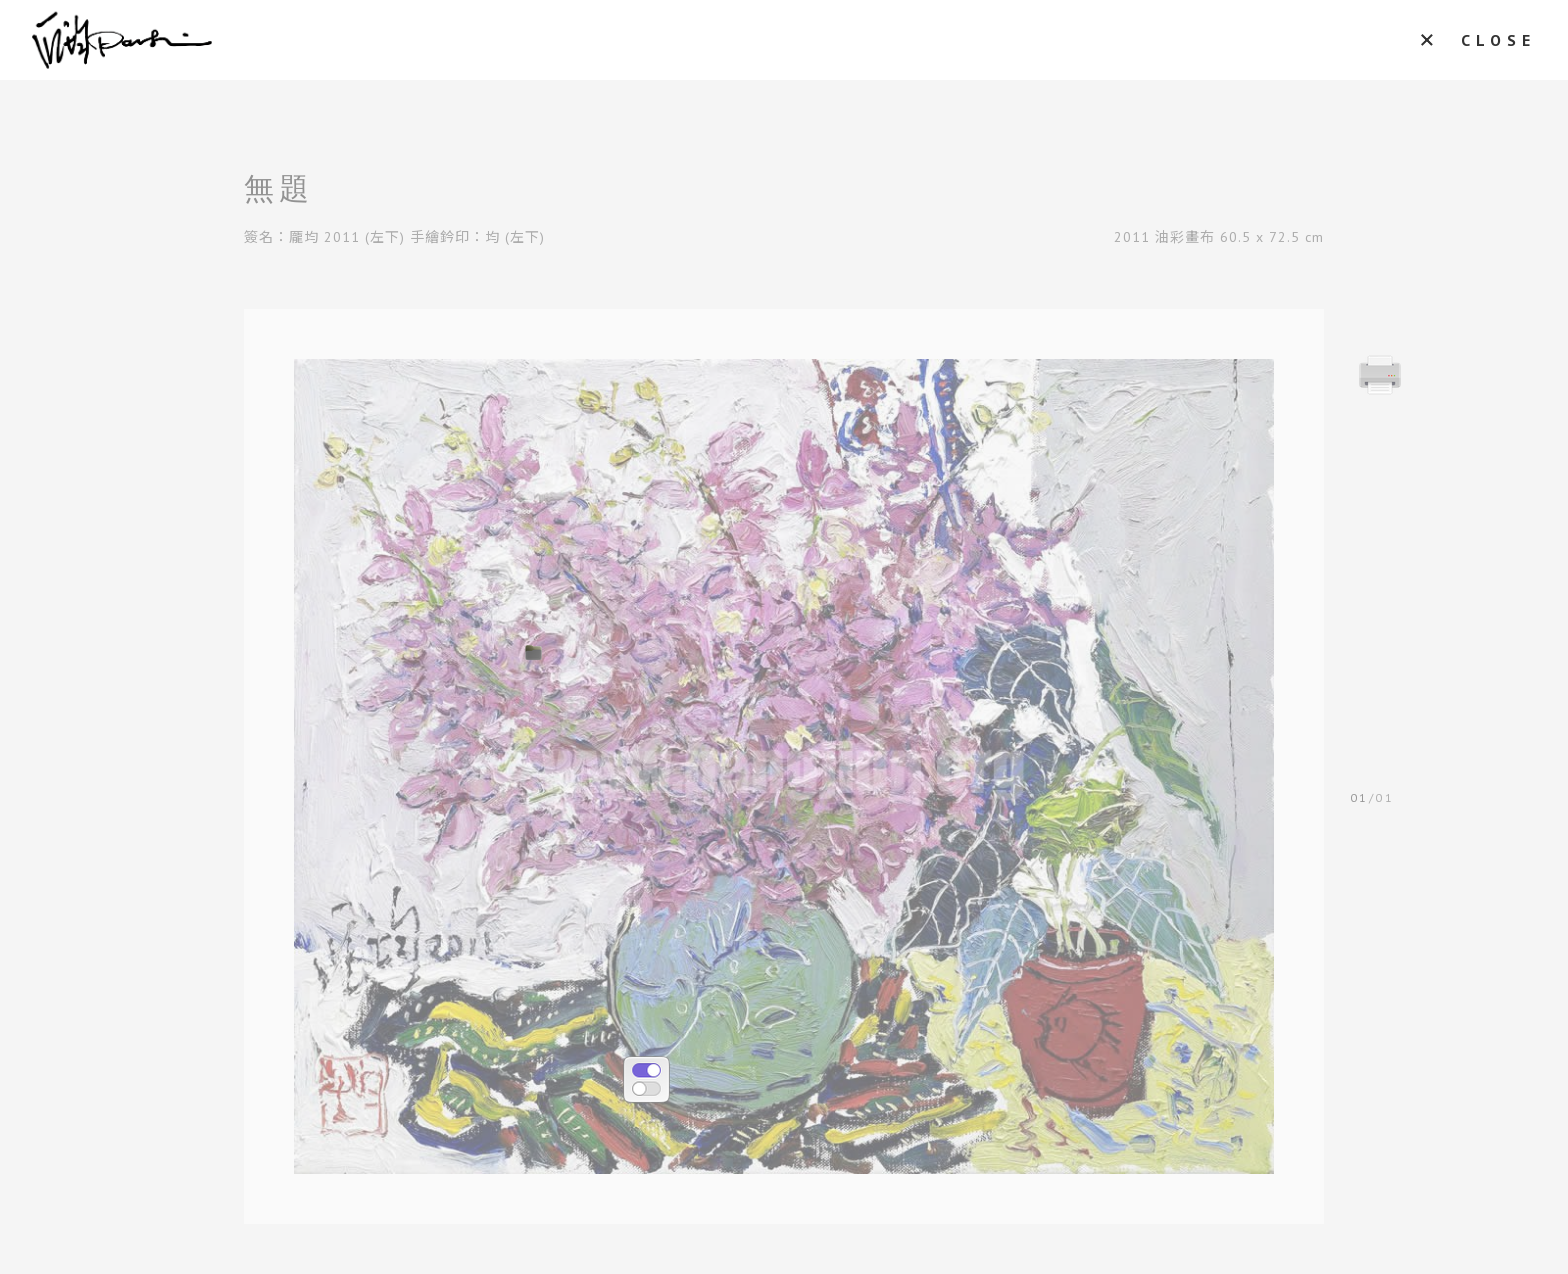 This screenshot has width=1568, height=1274. What do you see at coordinates (533, 652) in the screenshot?
I see `indicates a valid drop target for dragging files` at bounding box center [533, 652].